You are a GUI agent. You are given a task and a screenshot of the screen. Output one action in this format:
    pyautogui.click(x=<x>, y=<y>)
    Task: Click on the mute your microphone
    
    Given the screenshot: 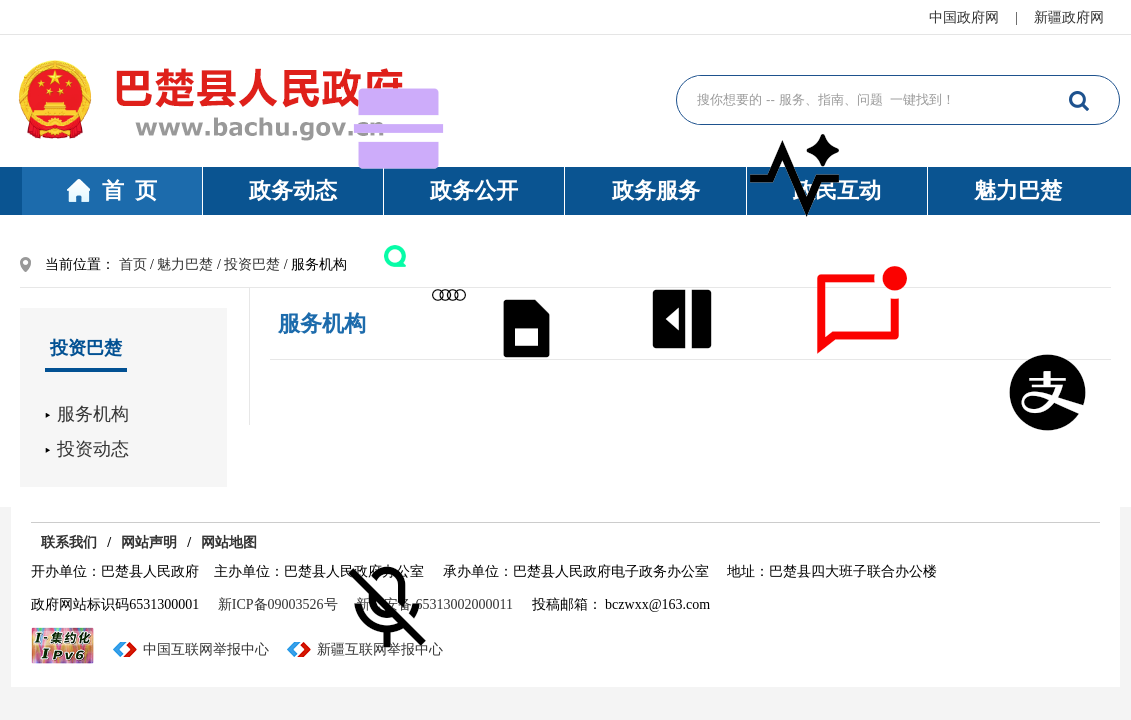 What is the action you would take?
    pyautogui.click(x=387, y=607)
    